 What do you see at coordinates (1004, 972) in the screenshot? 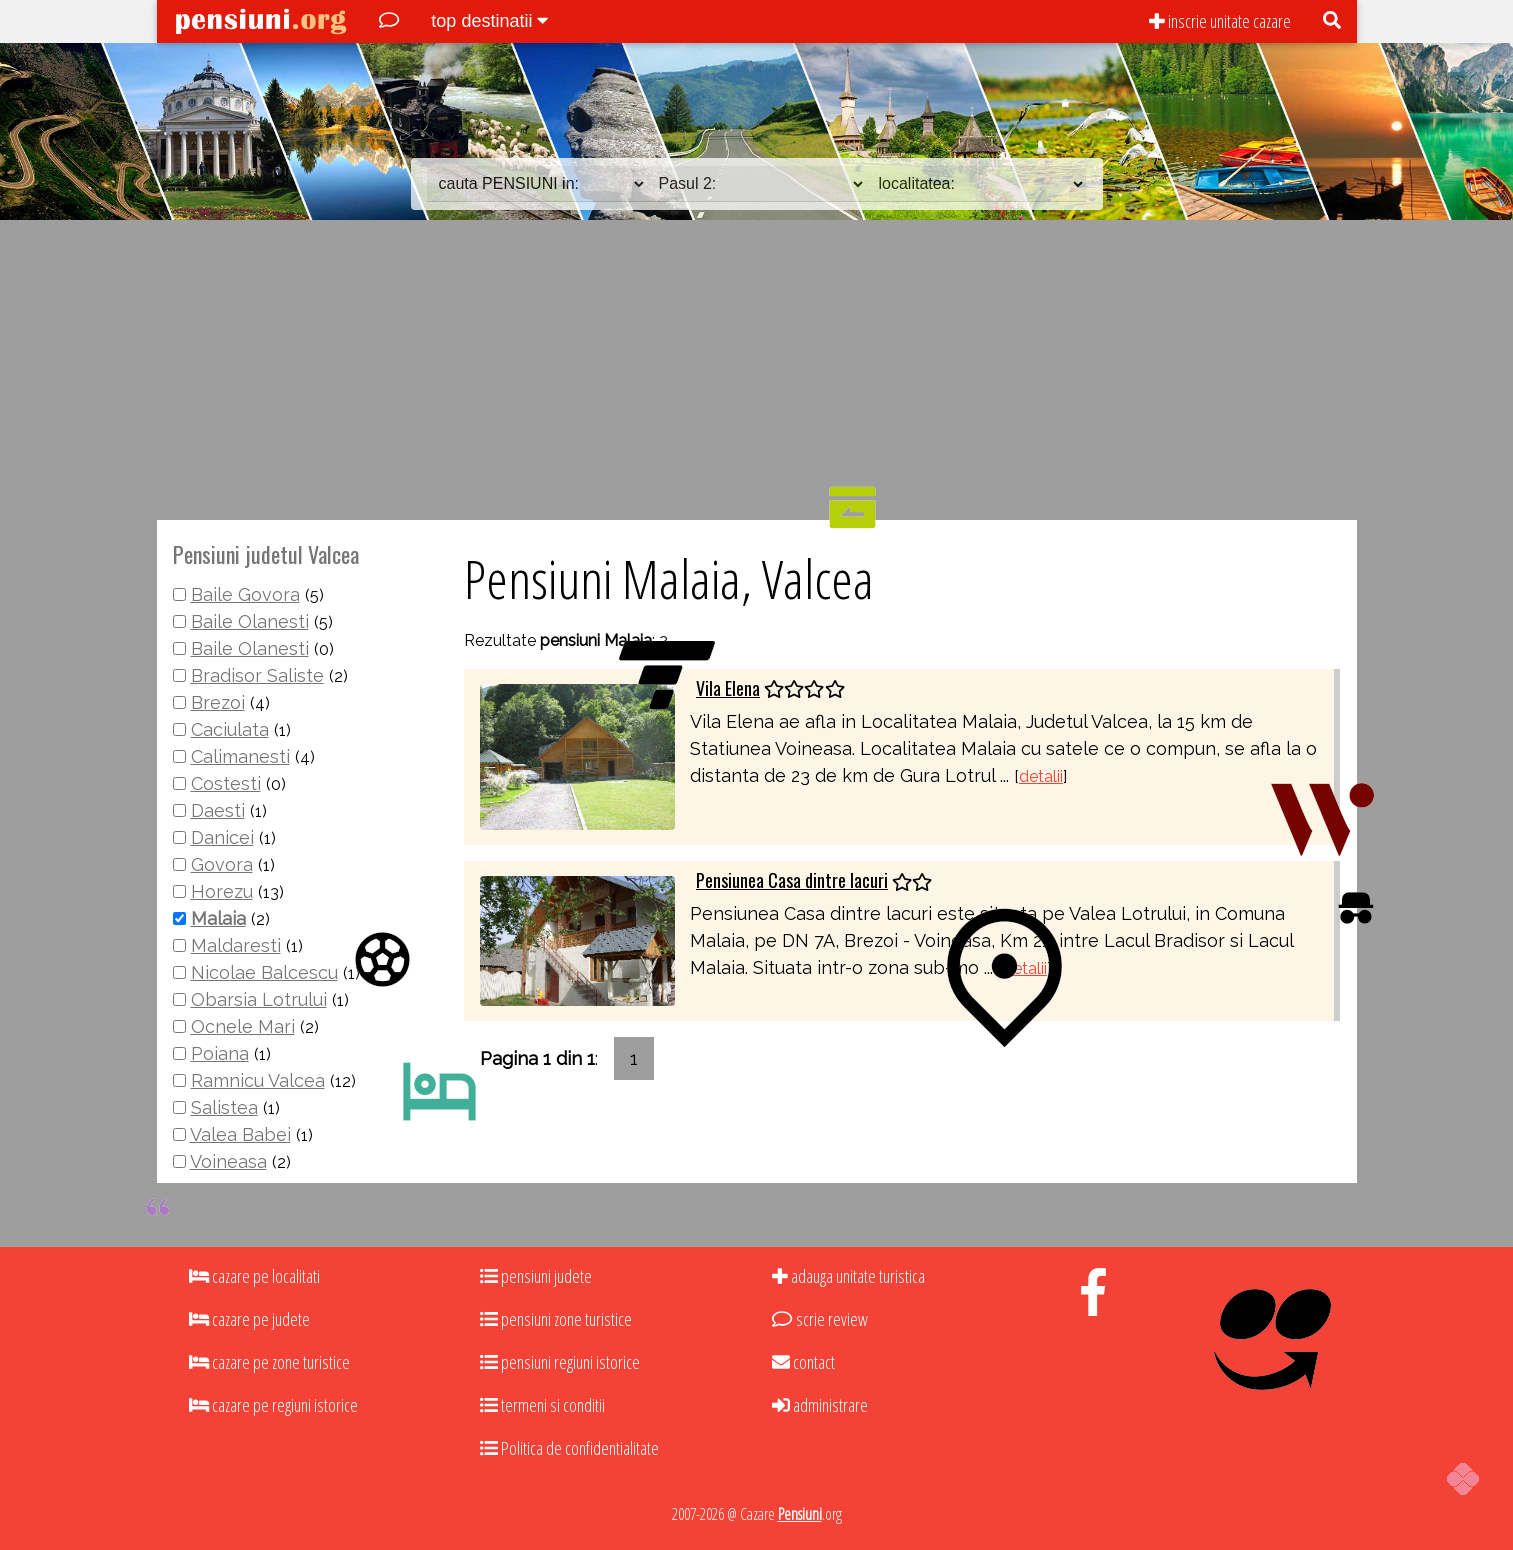
I see `view or select a location on the map` at bounding box center [1004, 972].